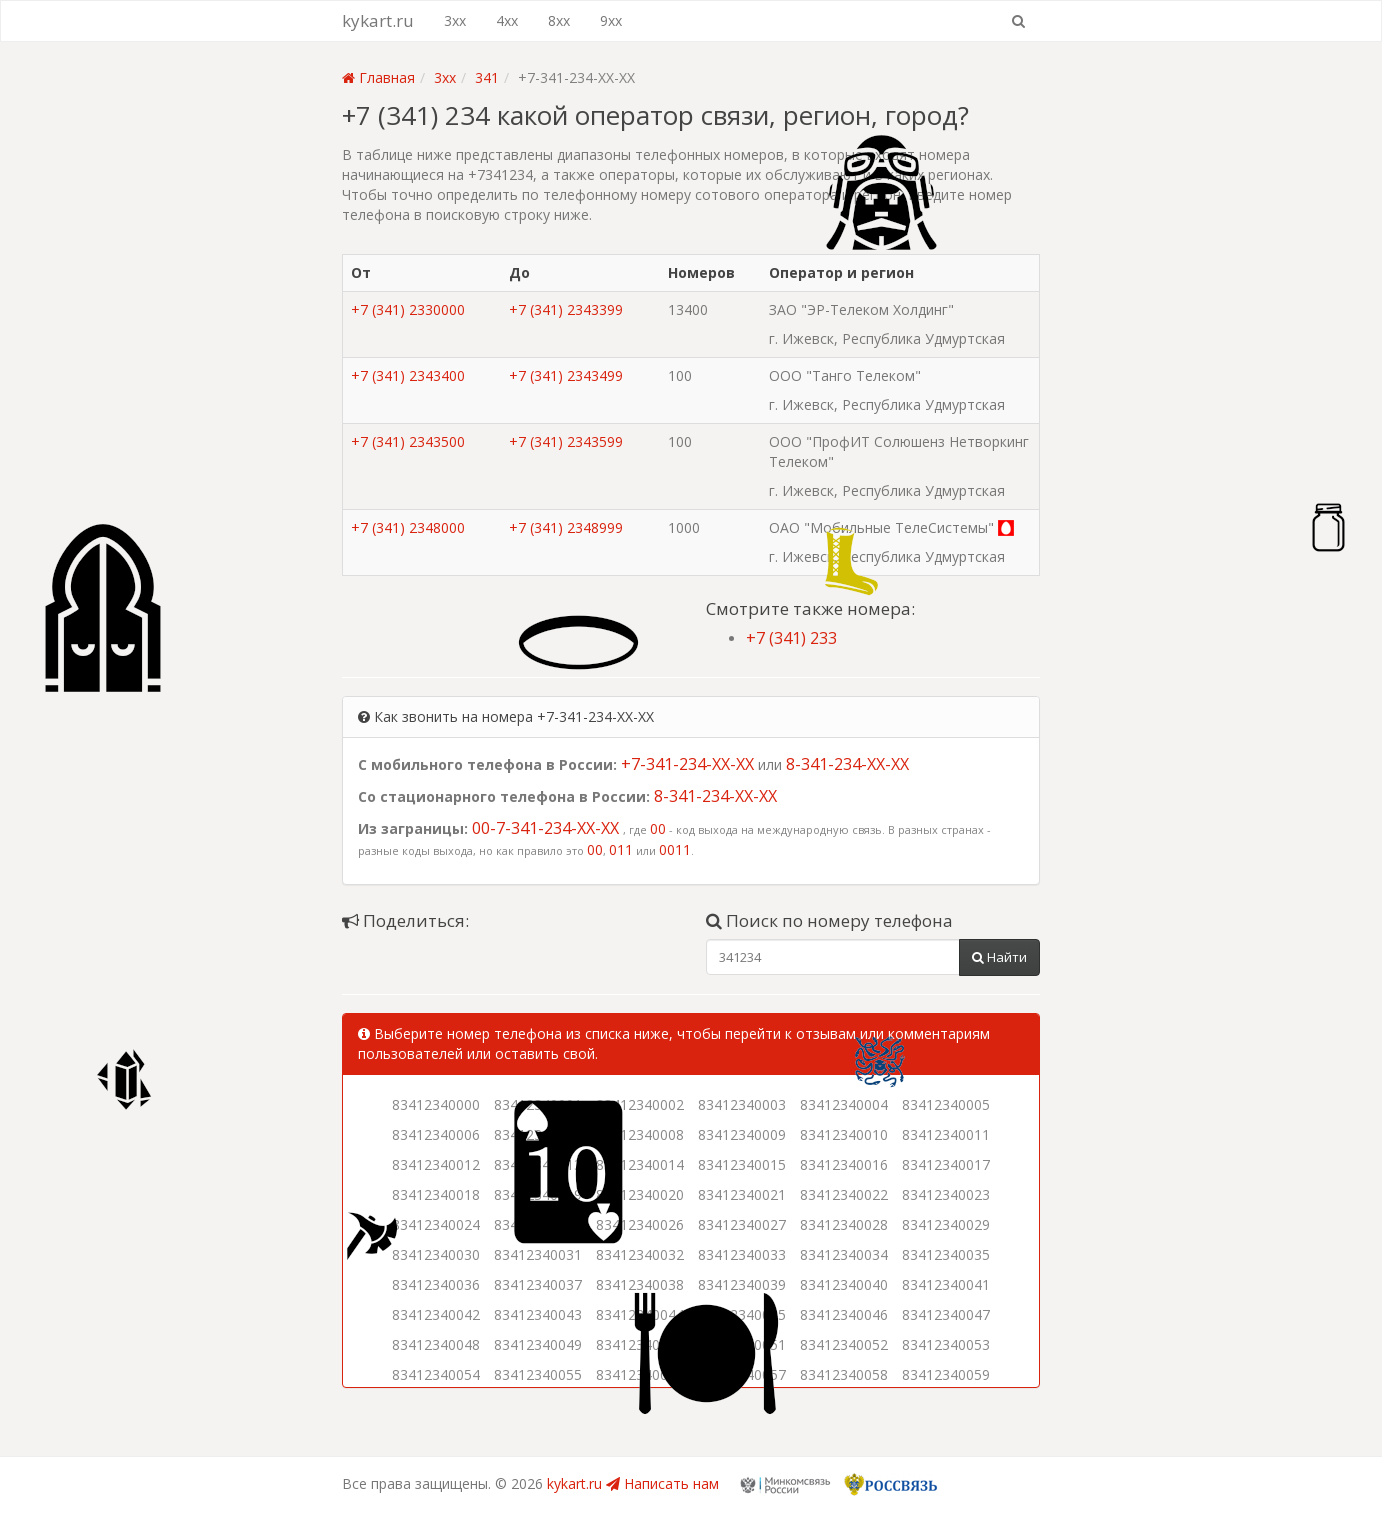 The image size is (1382, 1513). Describe the element at coordinates (881, 192) in the screenshot. I see `view pilot or aviation-related content` at that location.